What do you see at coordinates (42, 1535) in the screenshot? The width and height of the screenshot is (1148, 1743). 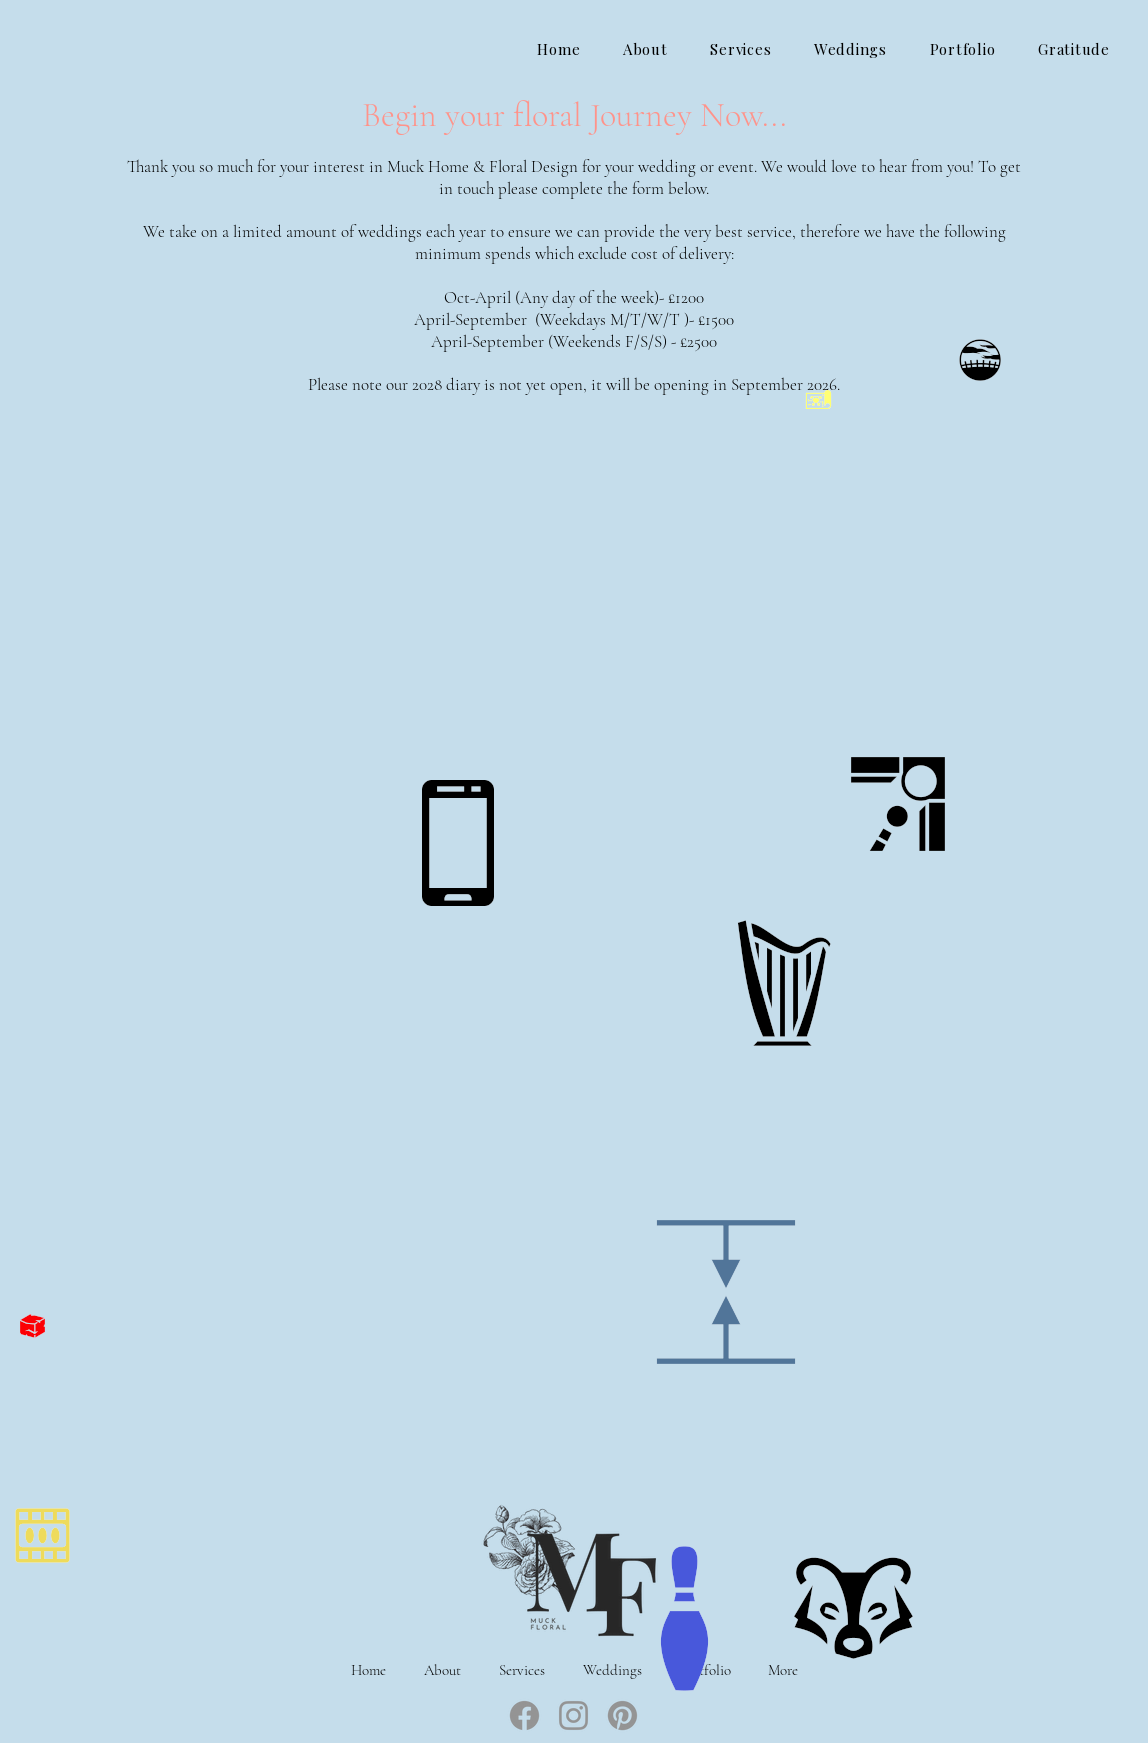 I see `view video or film content` at bounding box center [42, 1535].